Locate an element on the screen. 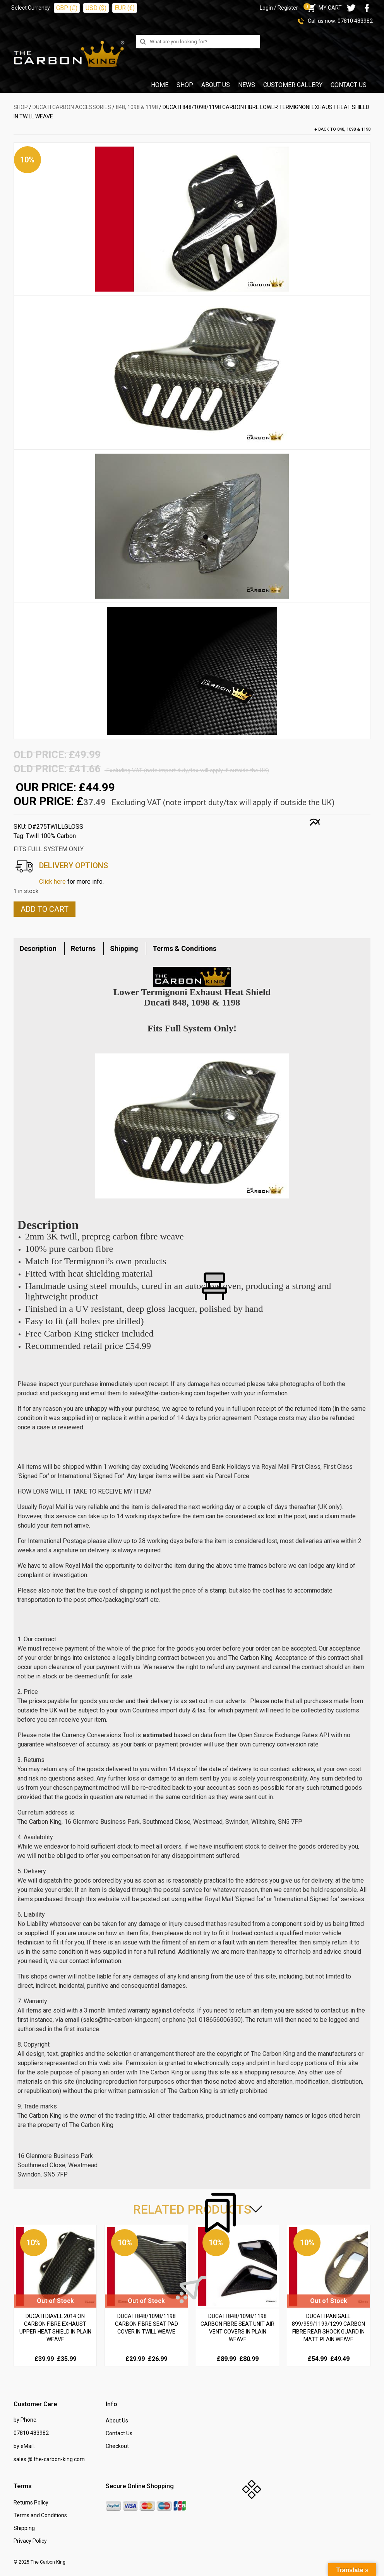 The height and width of the screenshot is (2576, 384). expand a dropdown menu is located at coordinates (255, 2208).